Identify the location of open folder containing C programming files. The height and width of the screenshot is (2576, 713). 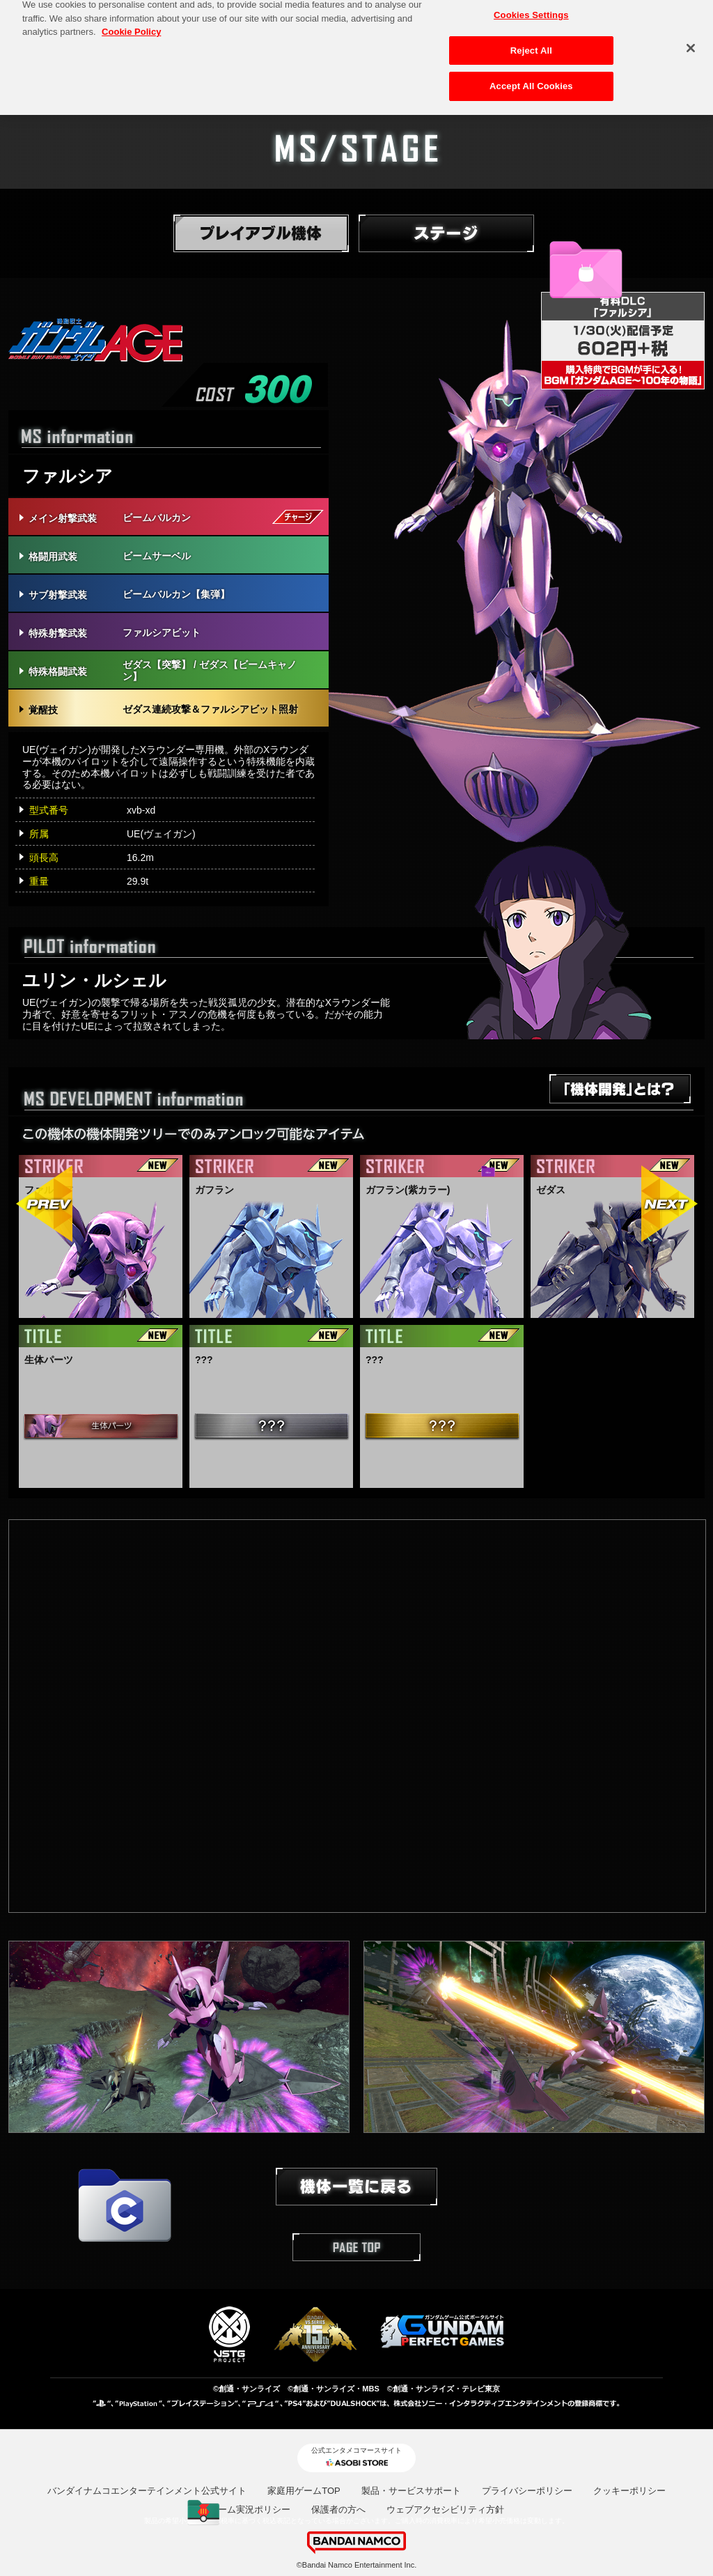
(124, 2208).